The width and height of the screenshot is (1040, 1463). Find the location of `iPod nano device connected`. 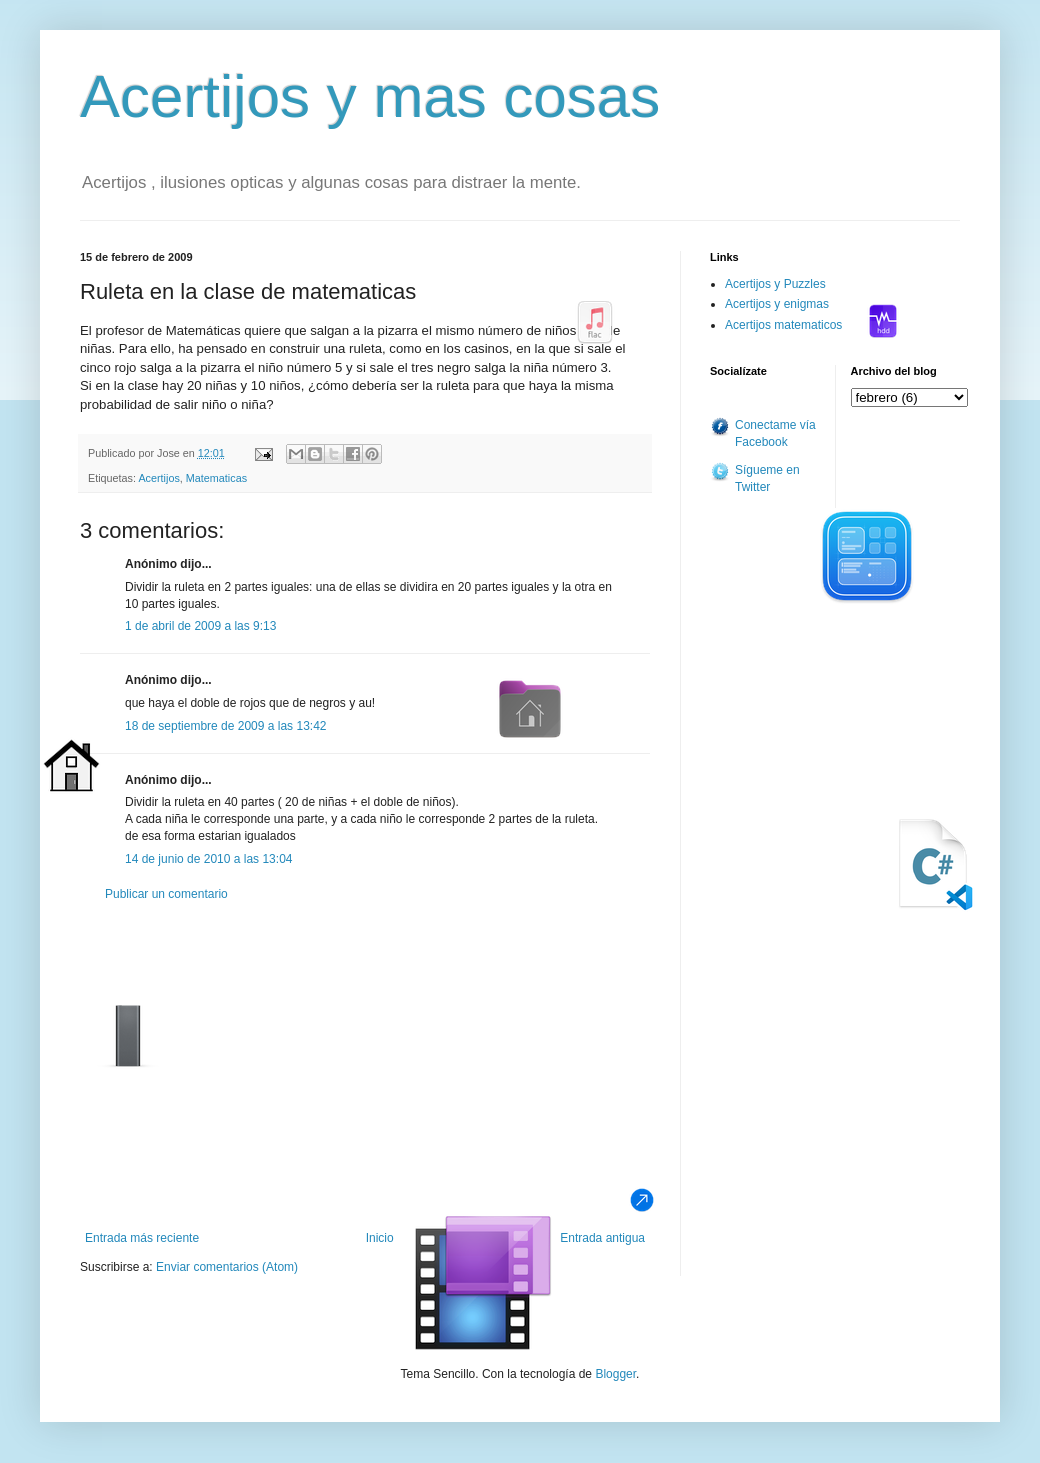

iPod nano device connected is located at coordinates (128, 1037).